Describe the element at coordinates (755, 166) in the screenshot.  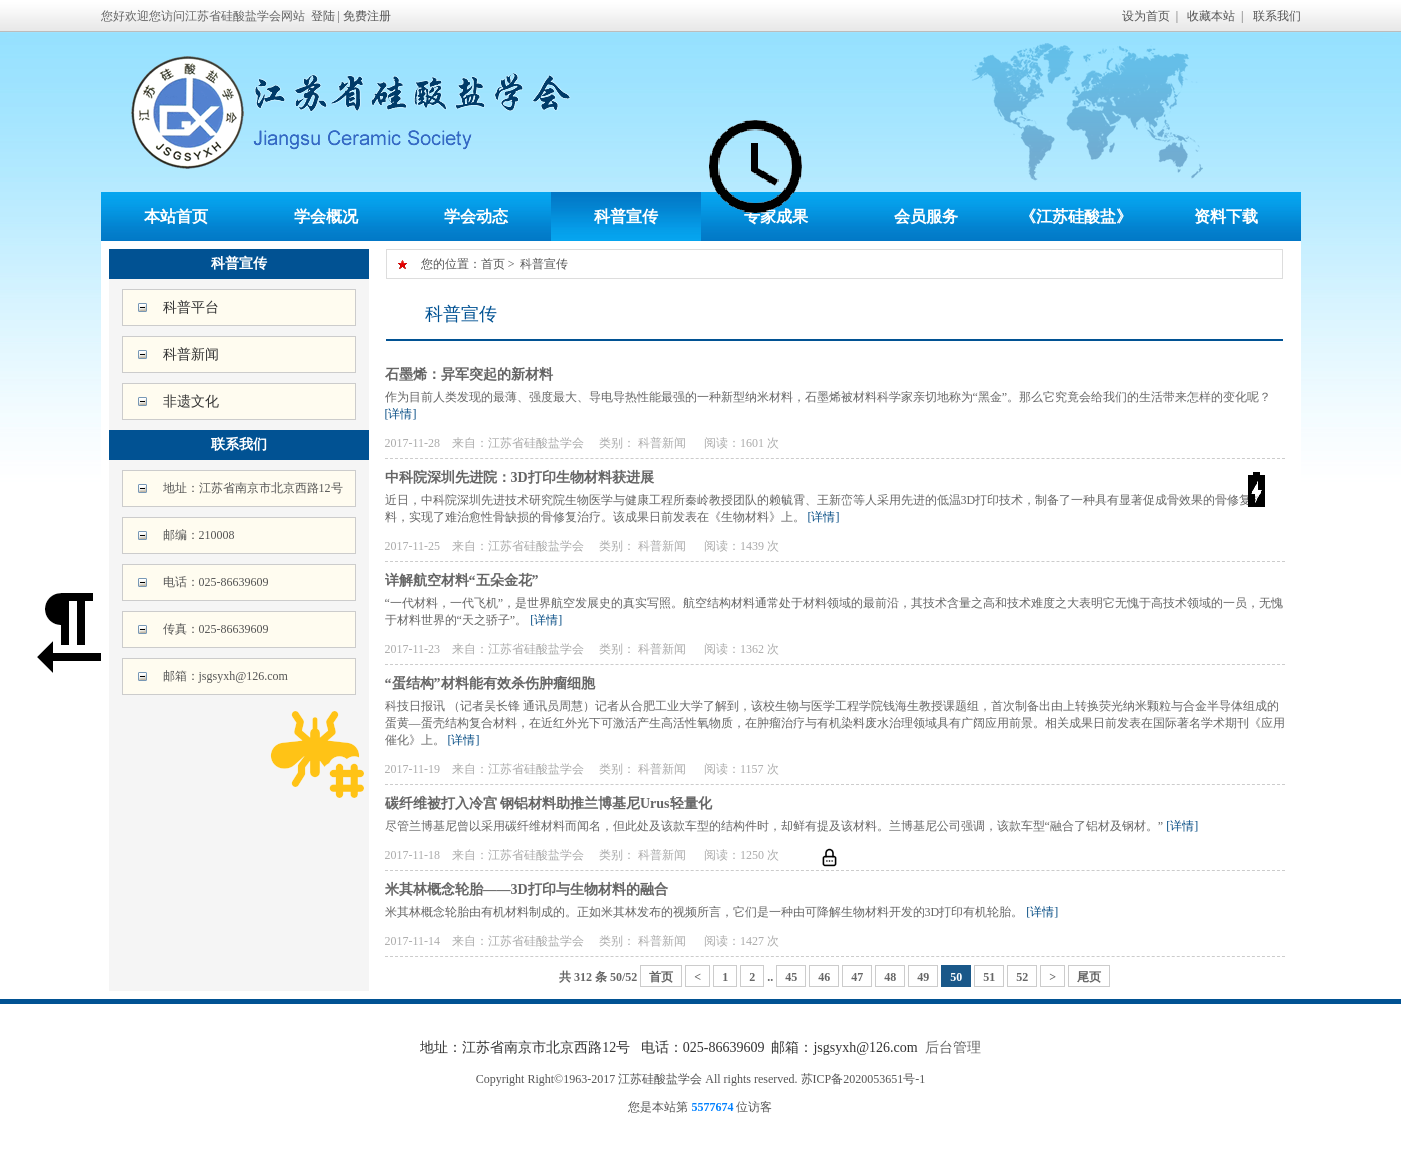
I see `view schedule or upcoming events` at that location.